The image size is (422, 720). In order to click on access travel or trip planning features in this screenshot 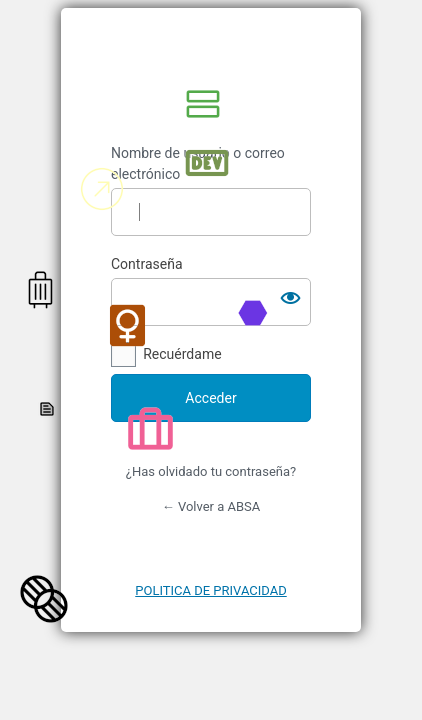, I will do `click(150, 431)`.